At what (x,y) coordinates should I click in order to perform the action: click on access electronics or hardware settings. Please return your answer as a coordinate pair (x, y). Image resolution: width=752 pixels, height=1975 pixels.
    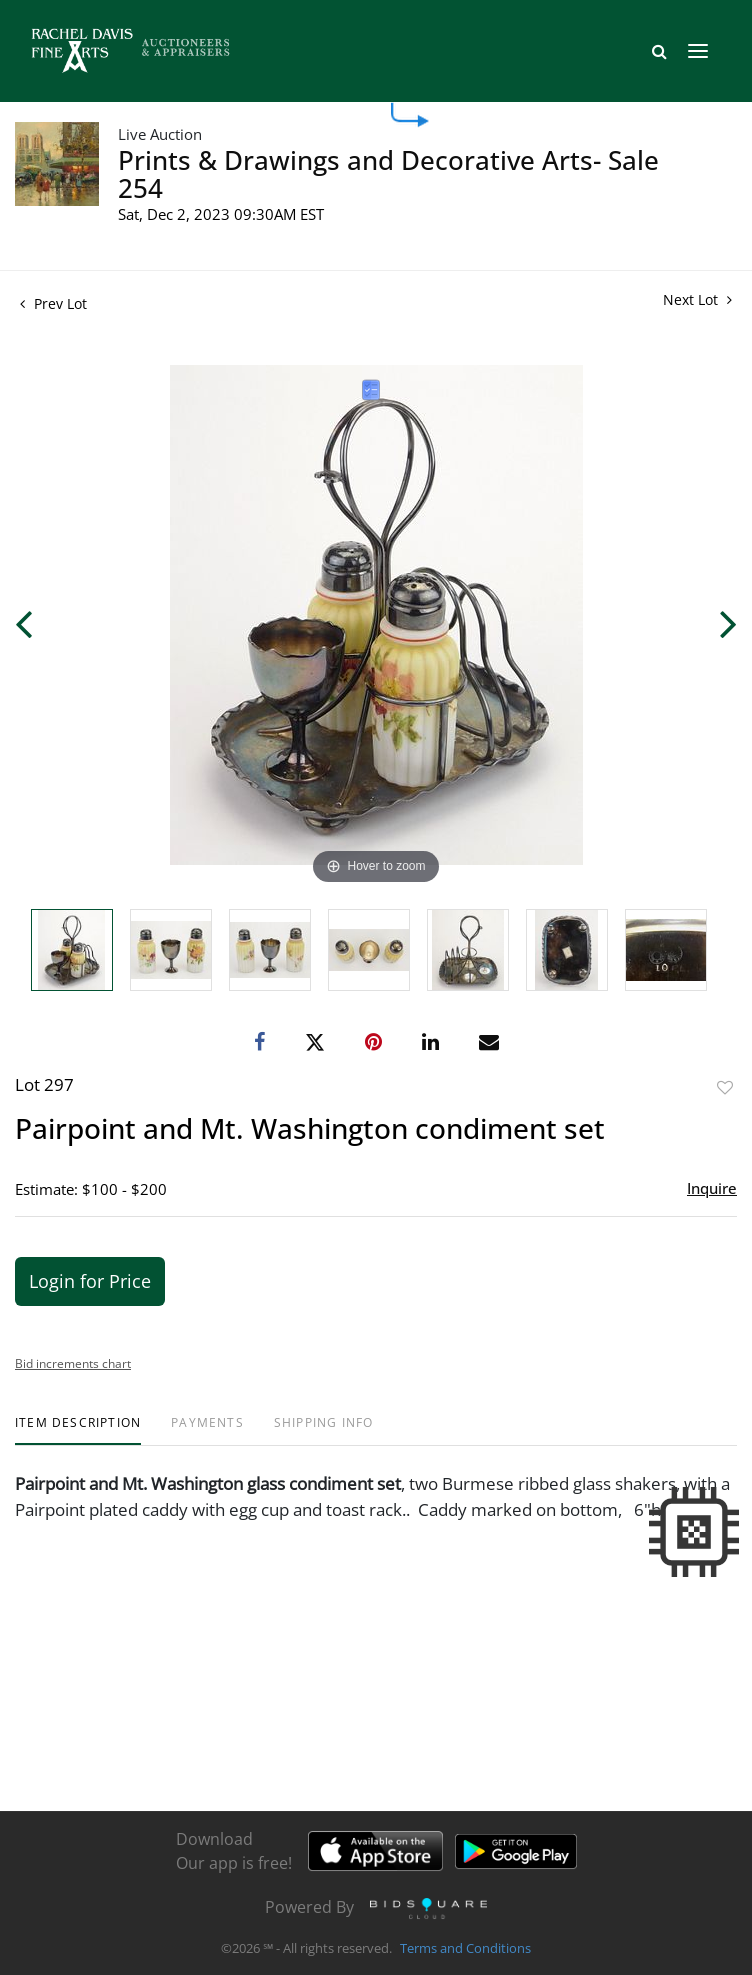
    Looking at the image, I should click on (694, 1532).